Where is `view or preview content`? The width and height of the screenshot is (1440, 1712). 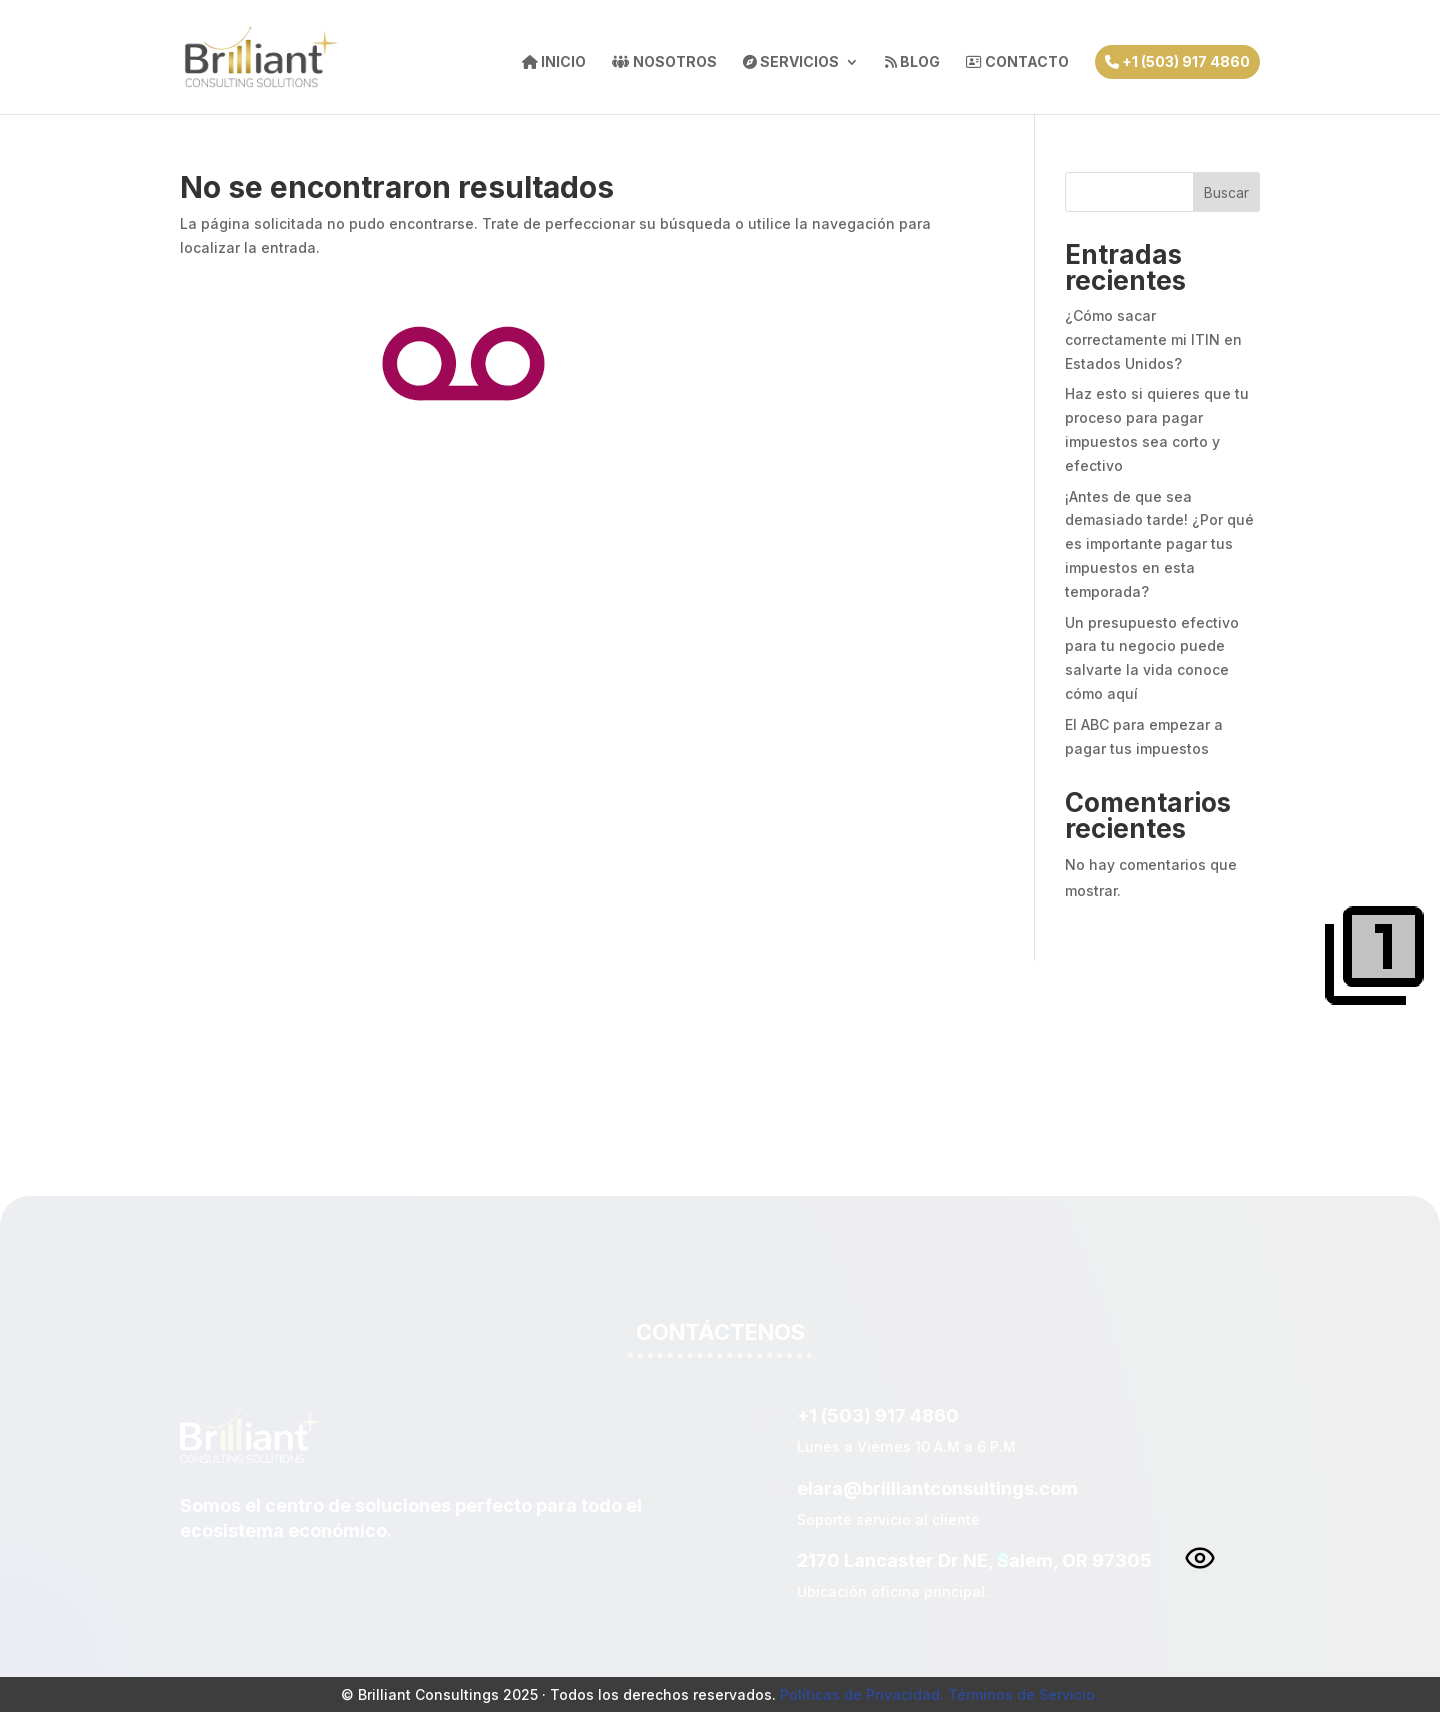 view or preview content is located at coordinates (1200, 1558).